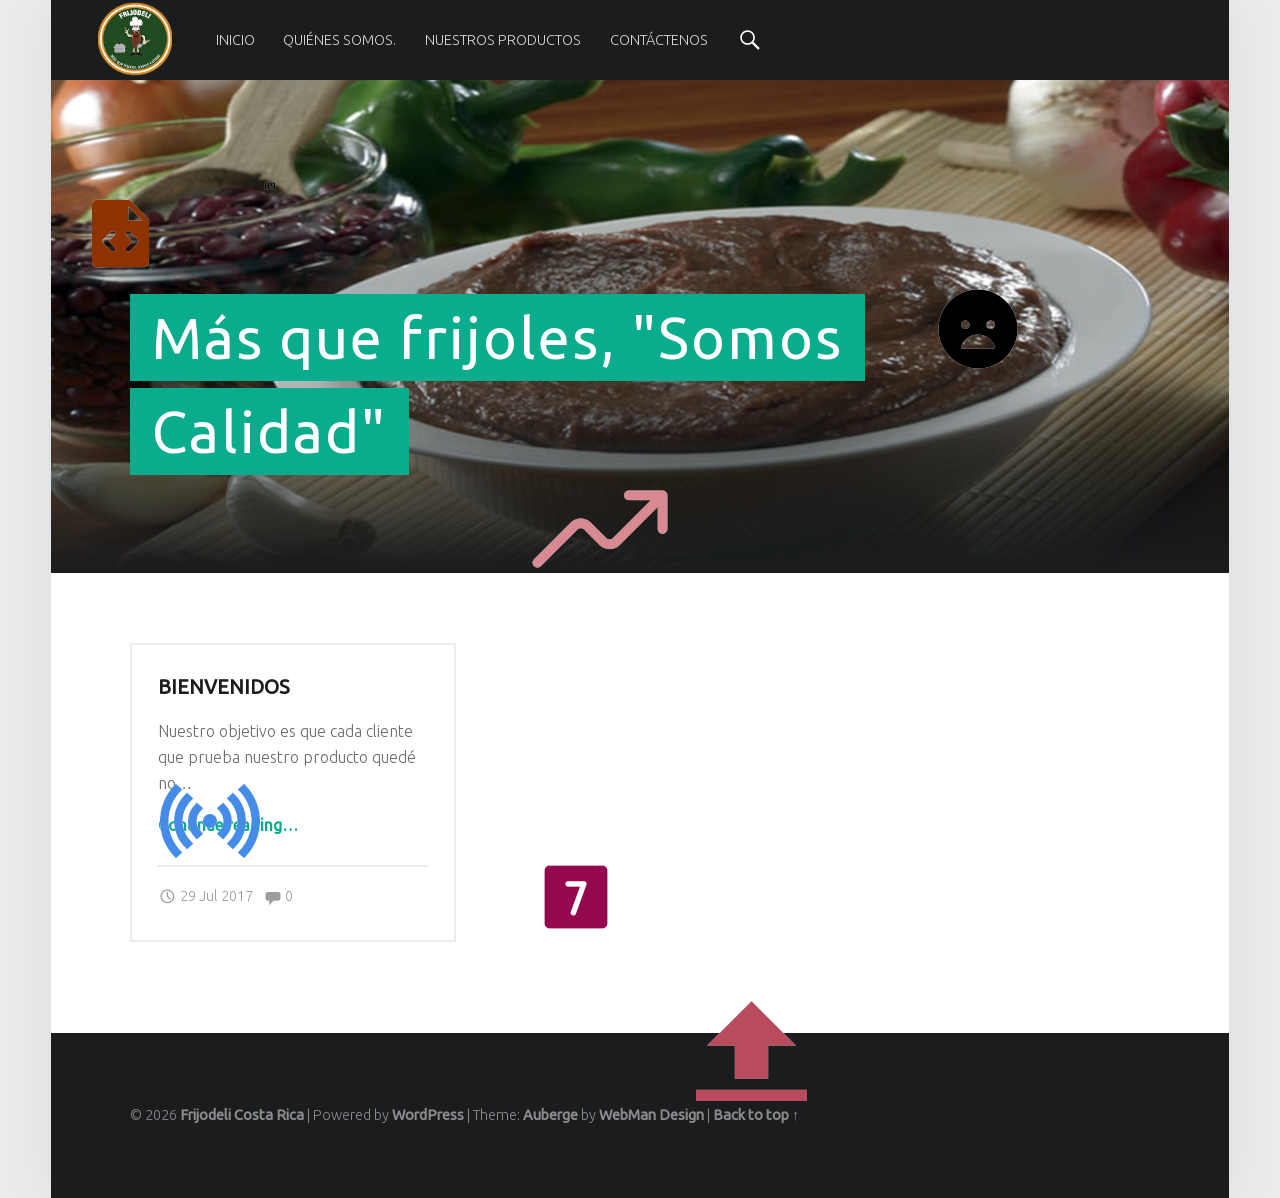 The width and height of the screenshot is (1280, 1198). What do you see at coordinates (576, 897) in the screenshot?
I see `select or input the number seven` at bounding box center [576, 897].